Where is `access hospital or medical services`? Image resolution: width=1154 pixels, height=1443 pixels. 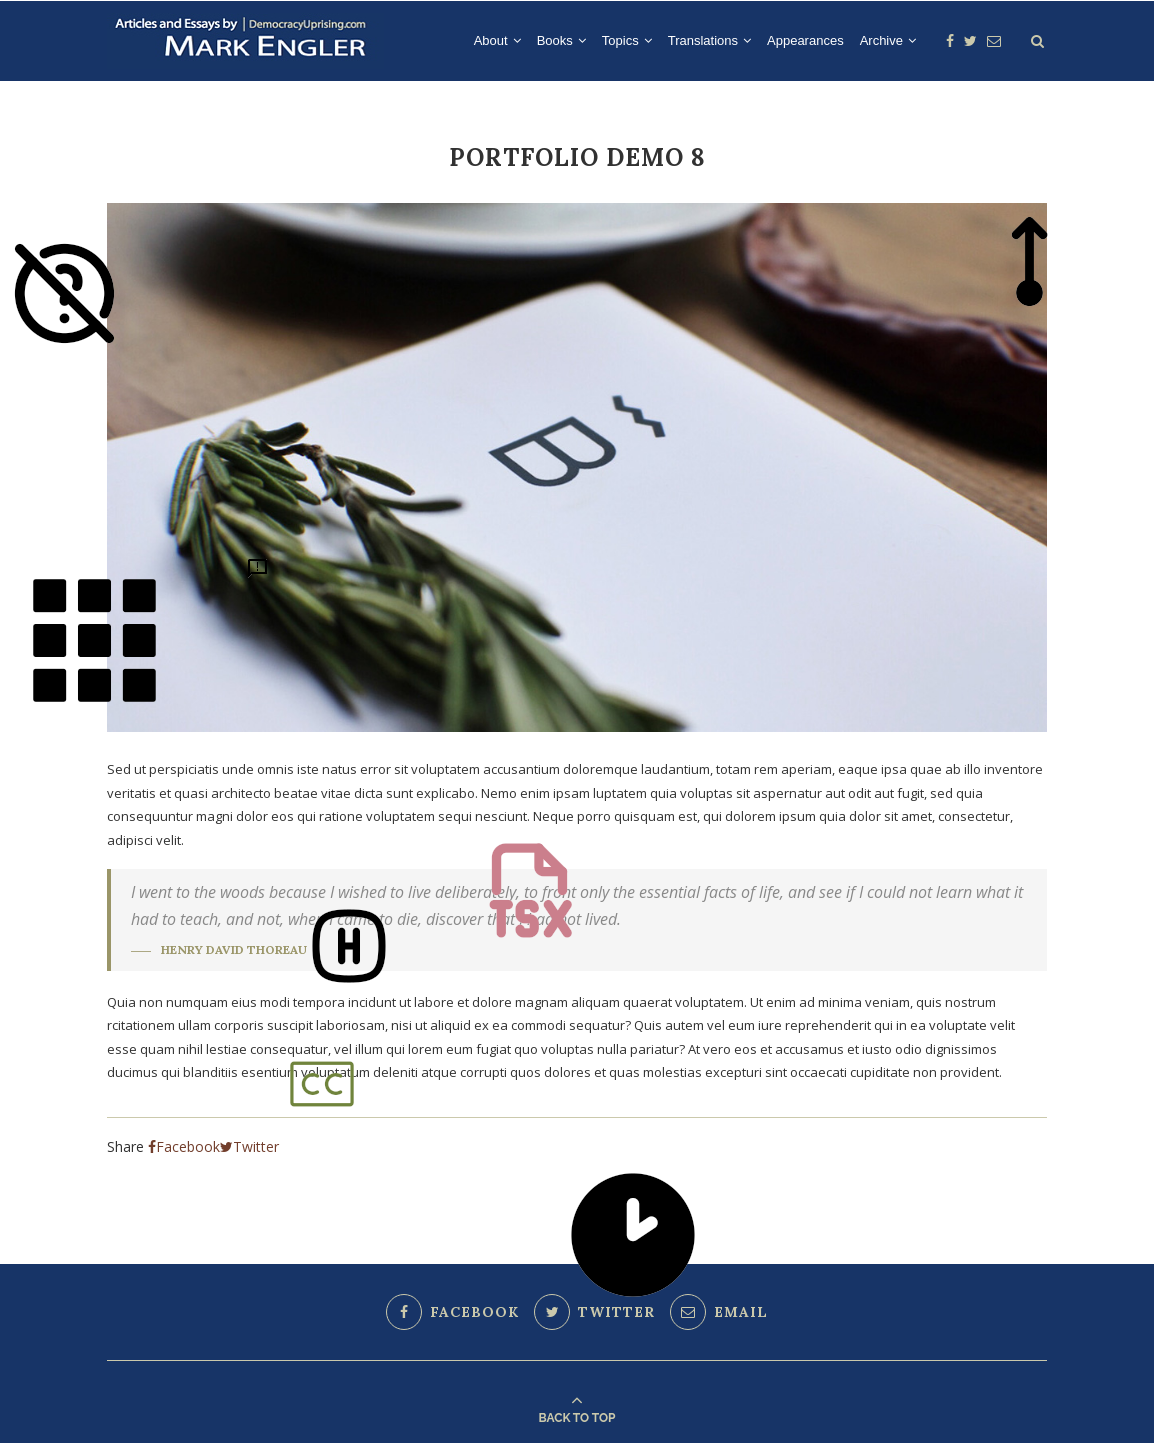 access hospital or medical services is located at coordinates (349, 946).